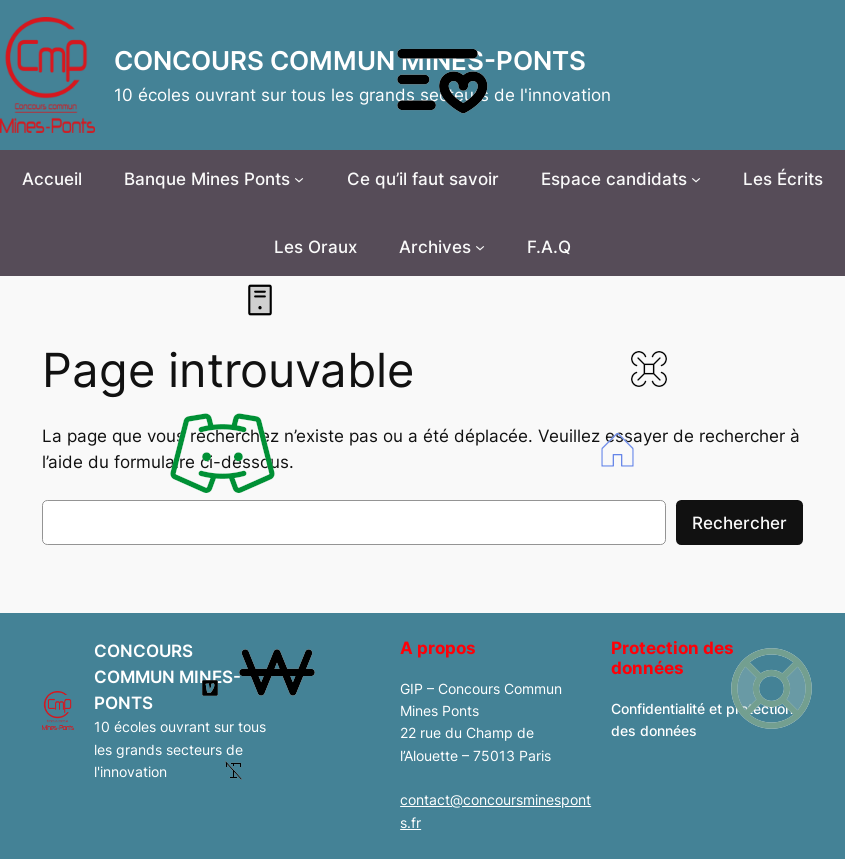 The image size is (845, 859). Describe the element at coordinates (617, 450) in the screenshot. I see `navigate to home screen` at that location.